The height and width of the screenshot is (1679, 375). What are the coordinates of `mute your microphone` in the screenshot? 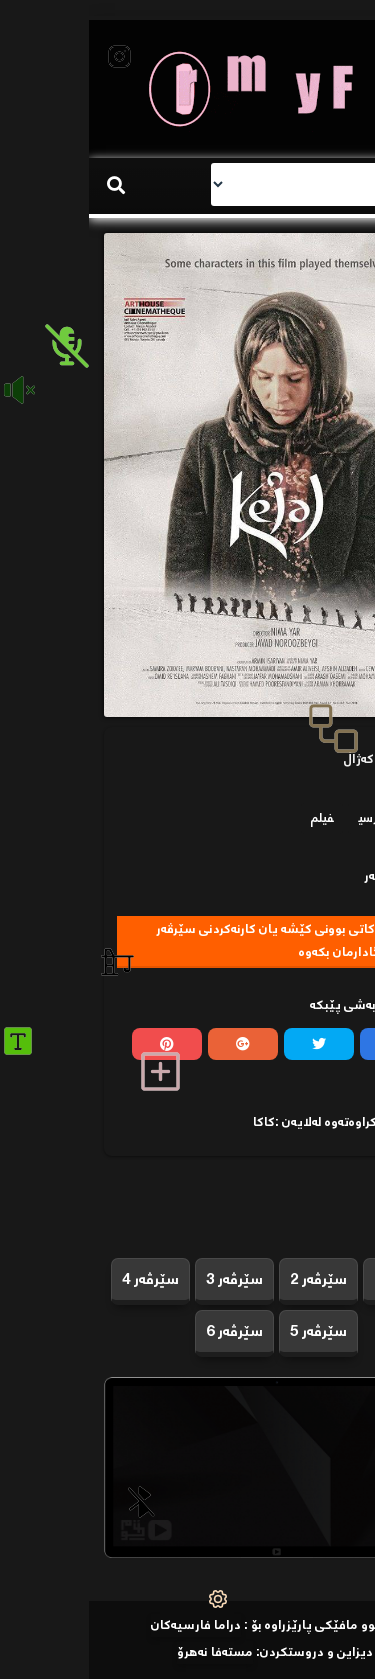 It's located at (67, 346).